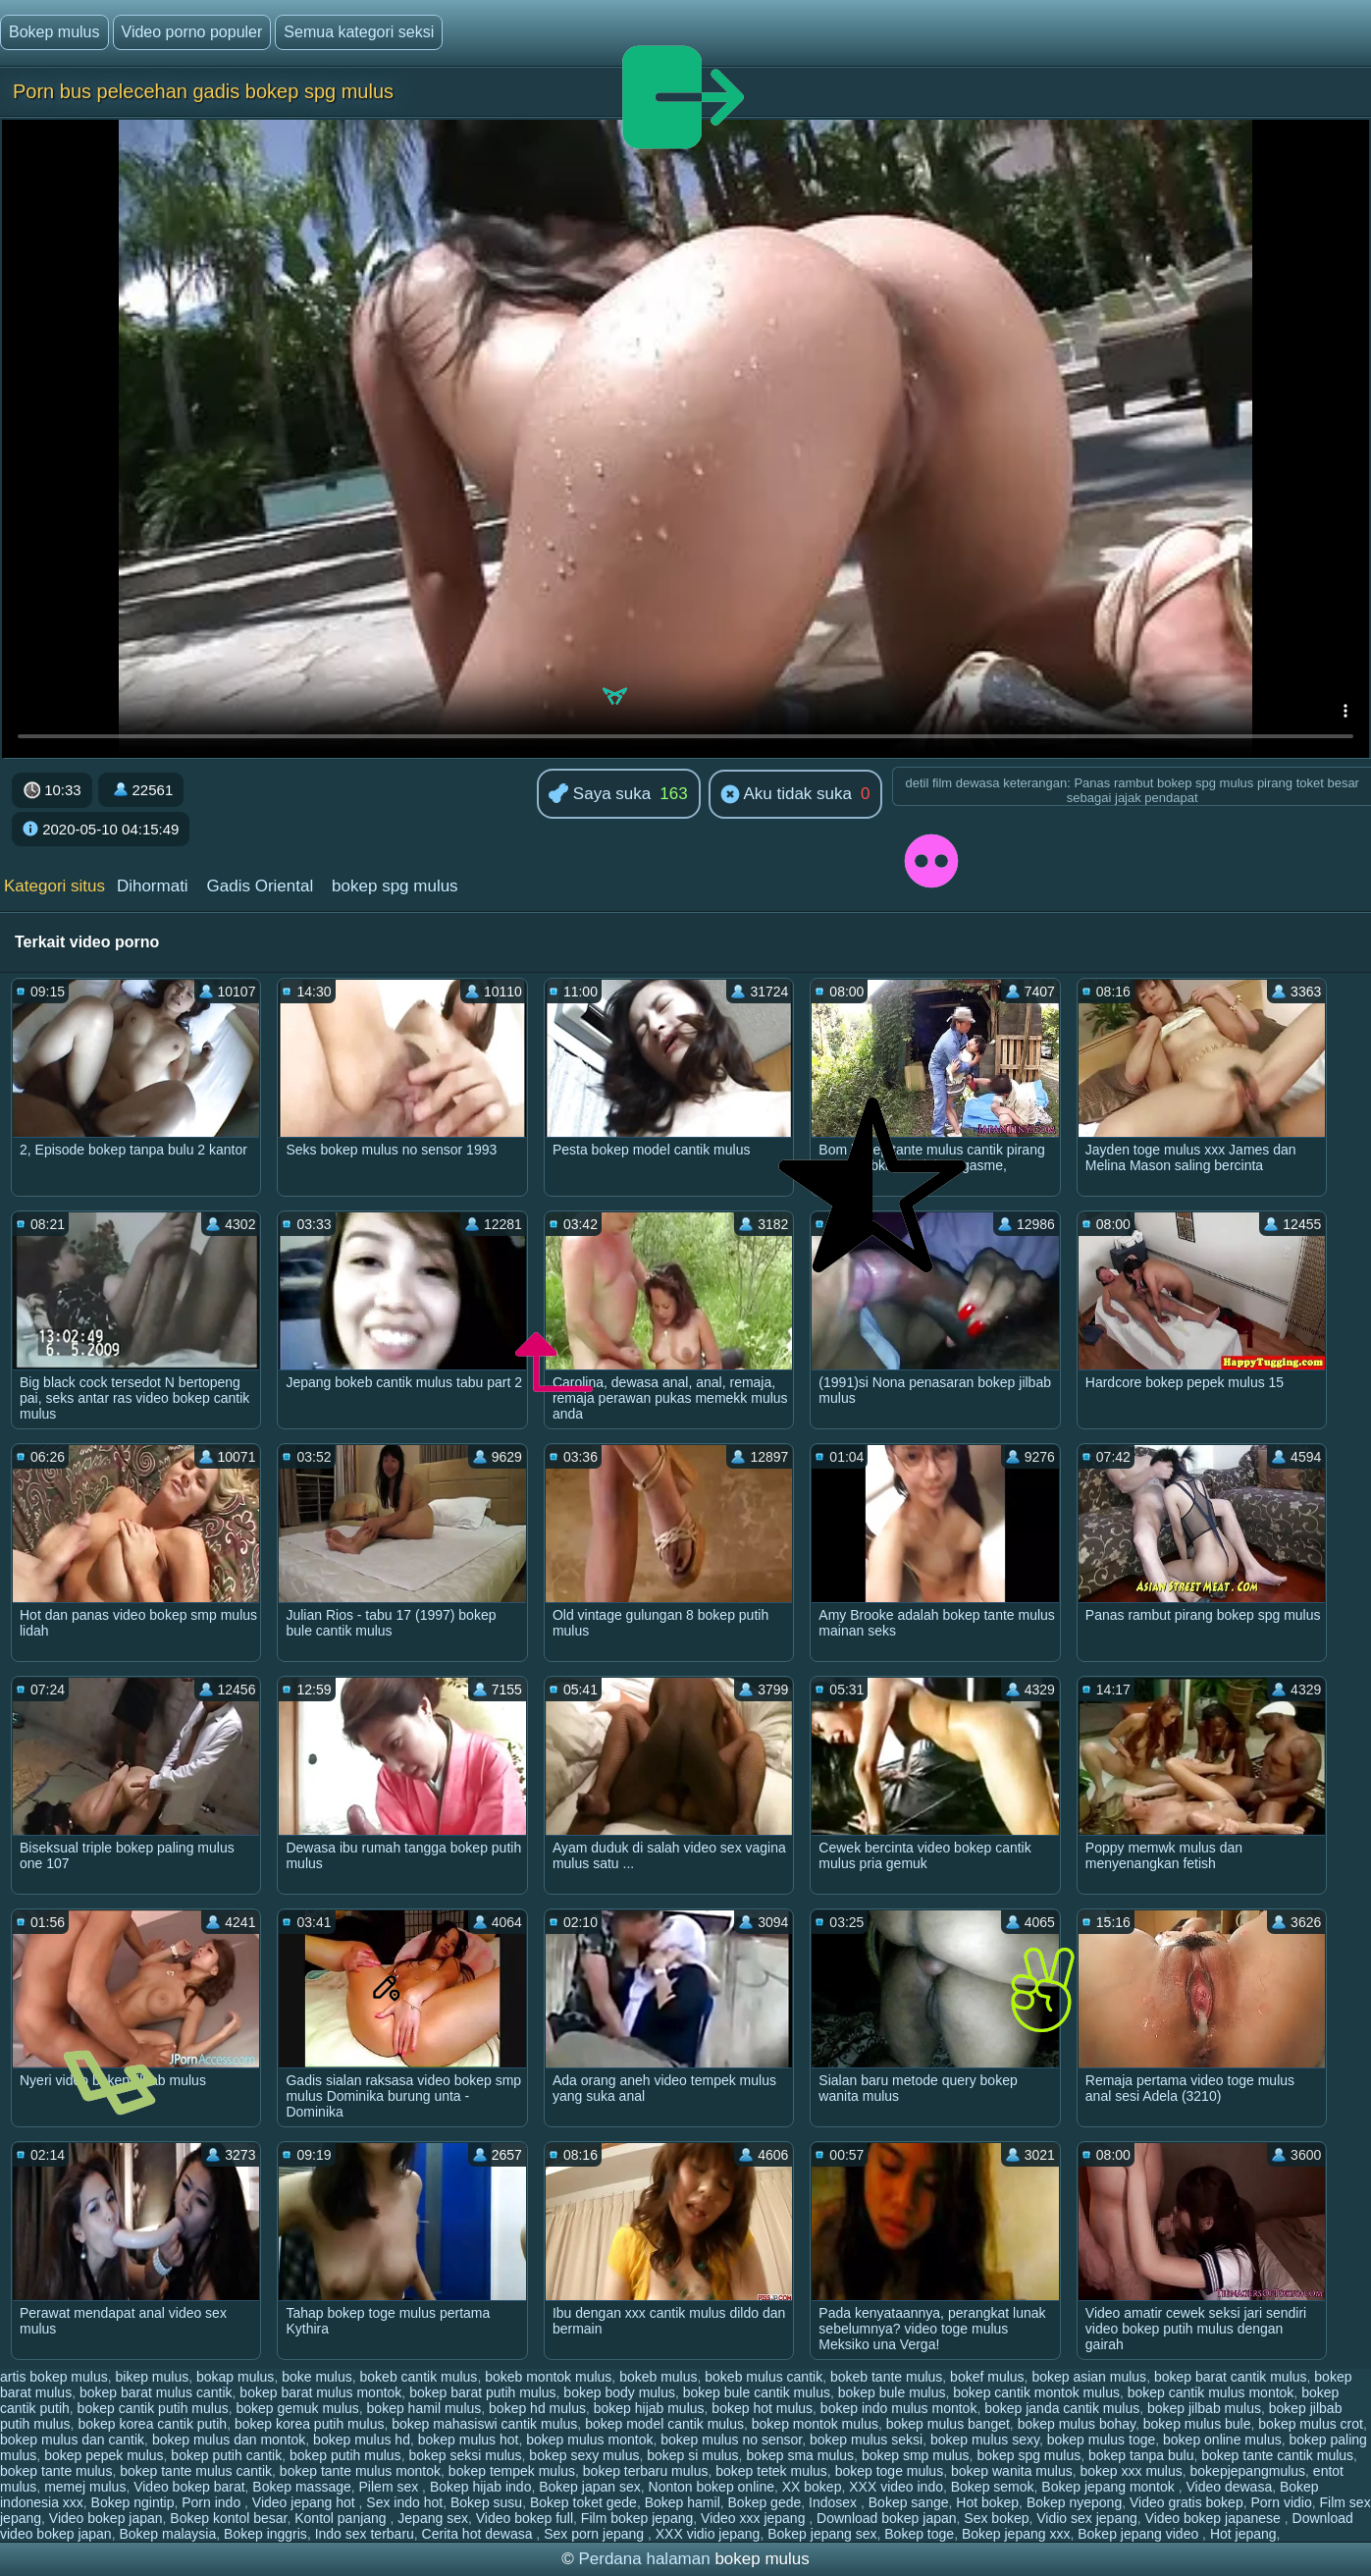  I want to click on go back and up to previous level, so click(551, 1365).